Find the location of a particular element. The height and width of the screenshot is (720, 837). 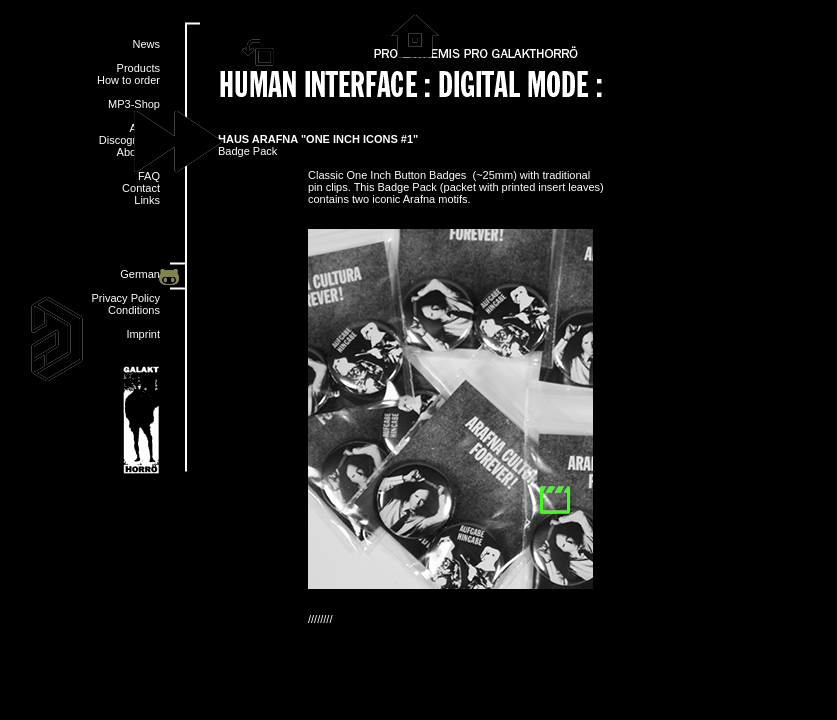

access video or film editing tools is located at coordinates (555, 500).